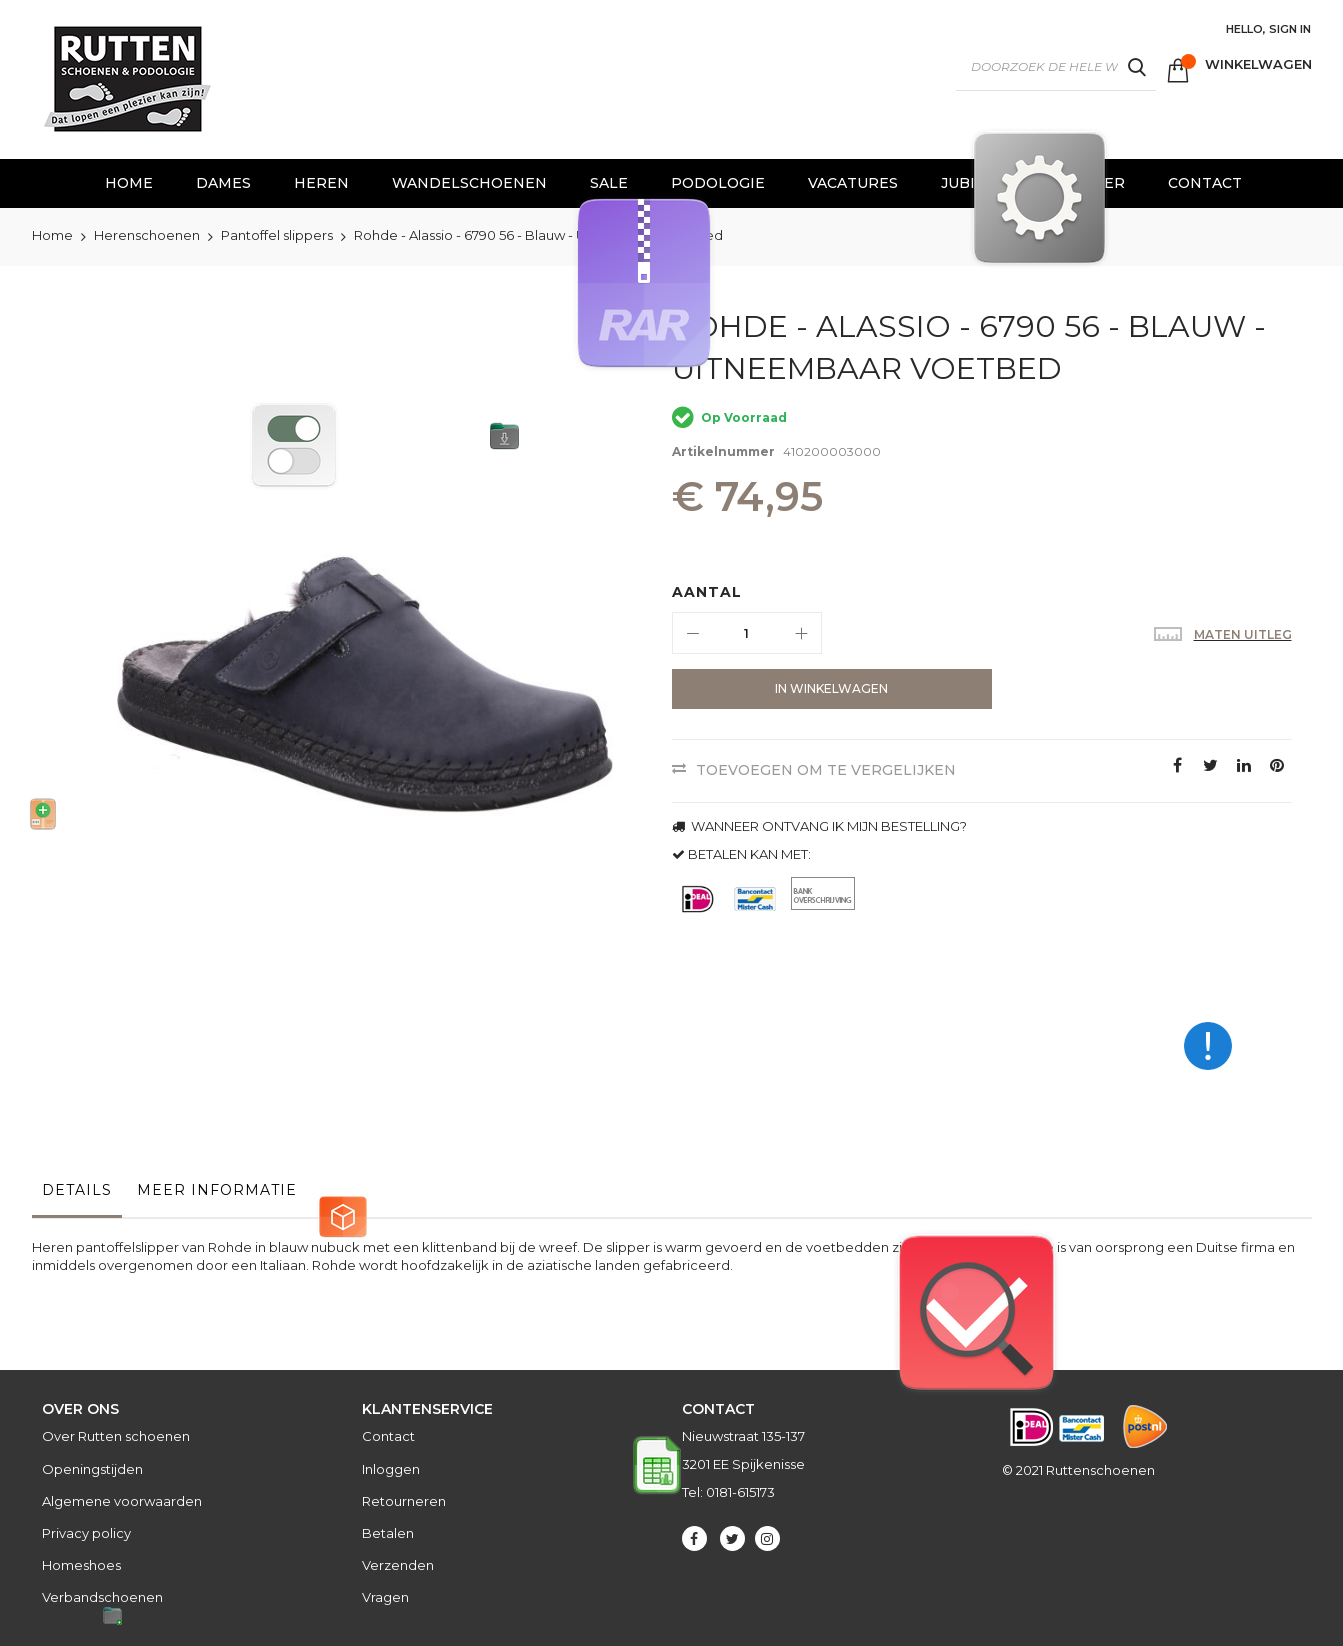 Image resolution: width=1343 pixels, height=1646 pixels. What do you see at coordinates (504, 435) in the screenshot?
I see `open downloads folder` at bounding box center [504, 435].